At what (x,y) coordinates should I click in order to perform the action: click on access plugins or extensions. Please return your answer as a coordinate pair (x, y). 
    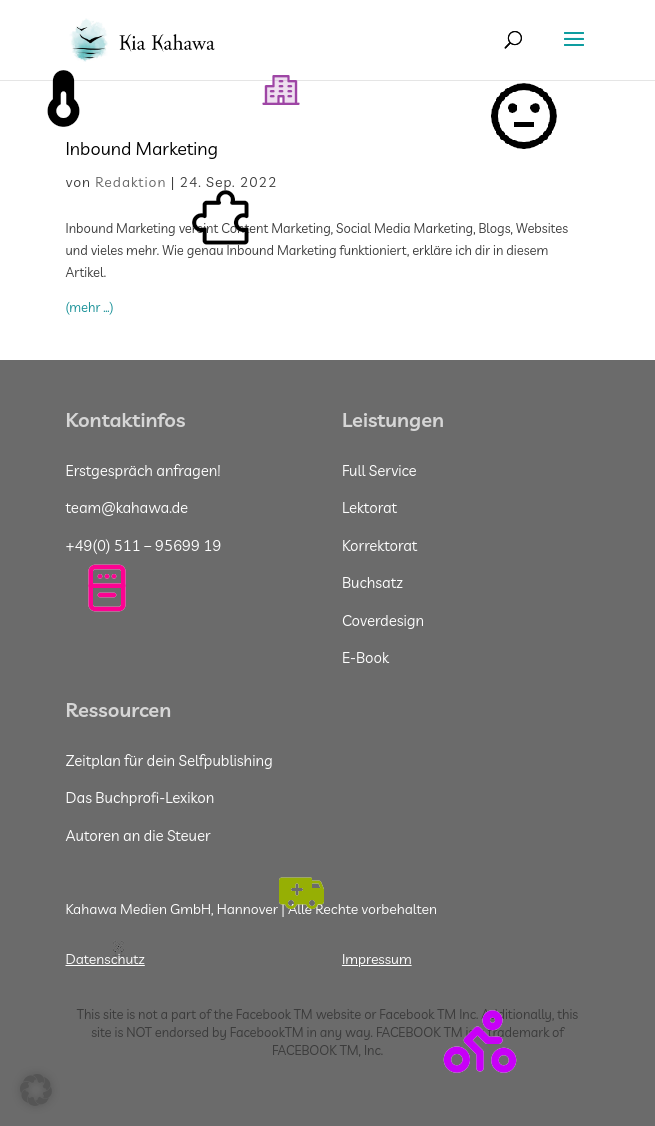
    Looking at the image, I should click on (223, 219).